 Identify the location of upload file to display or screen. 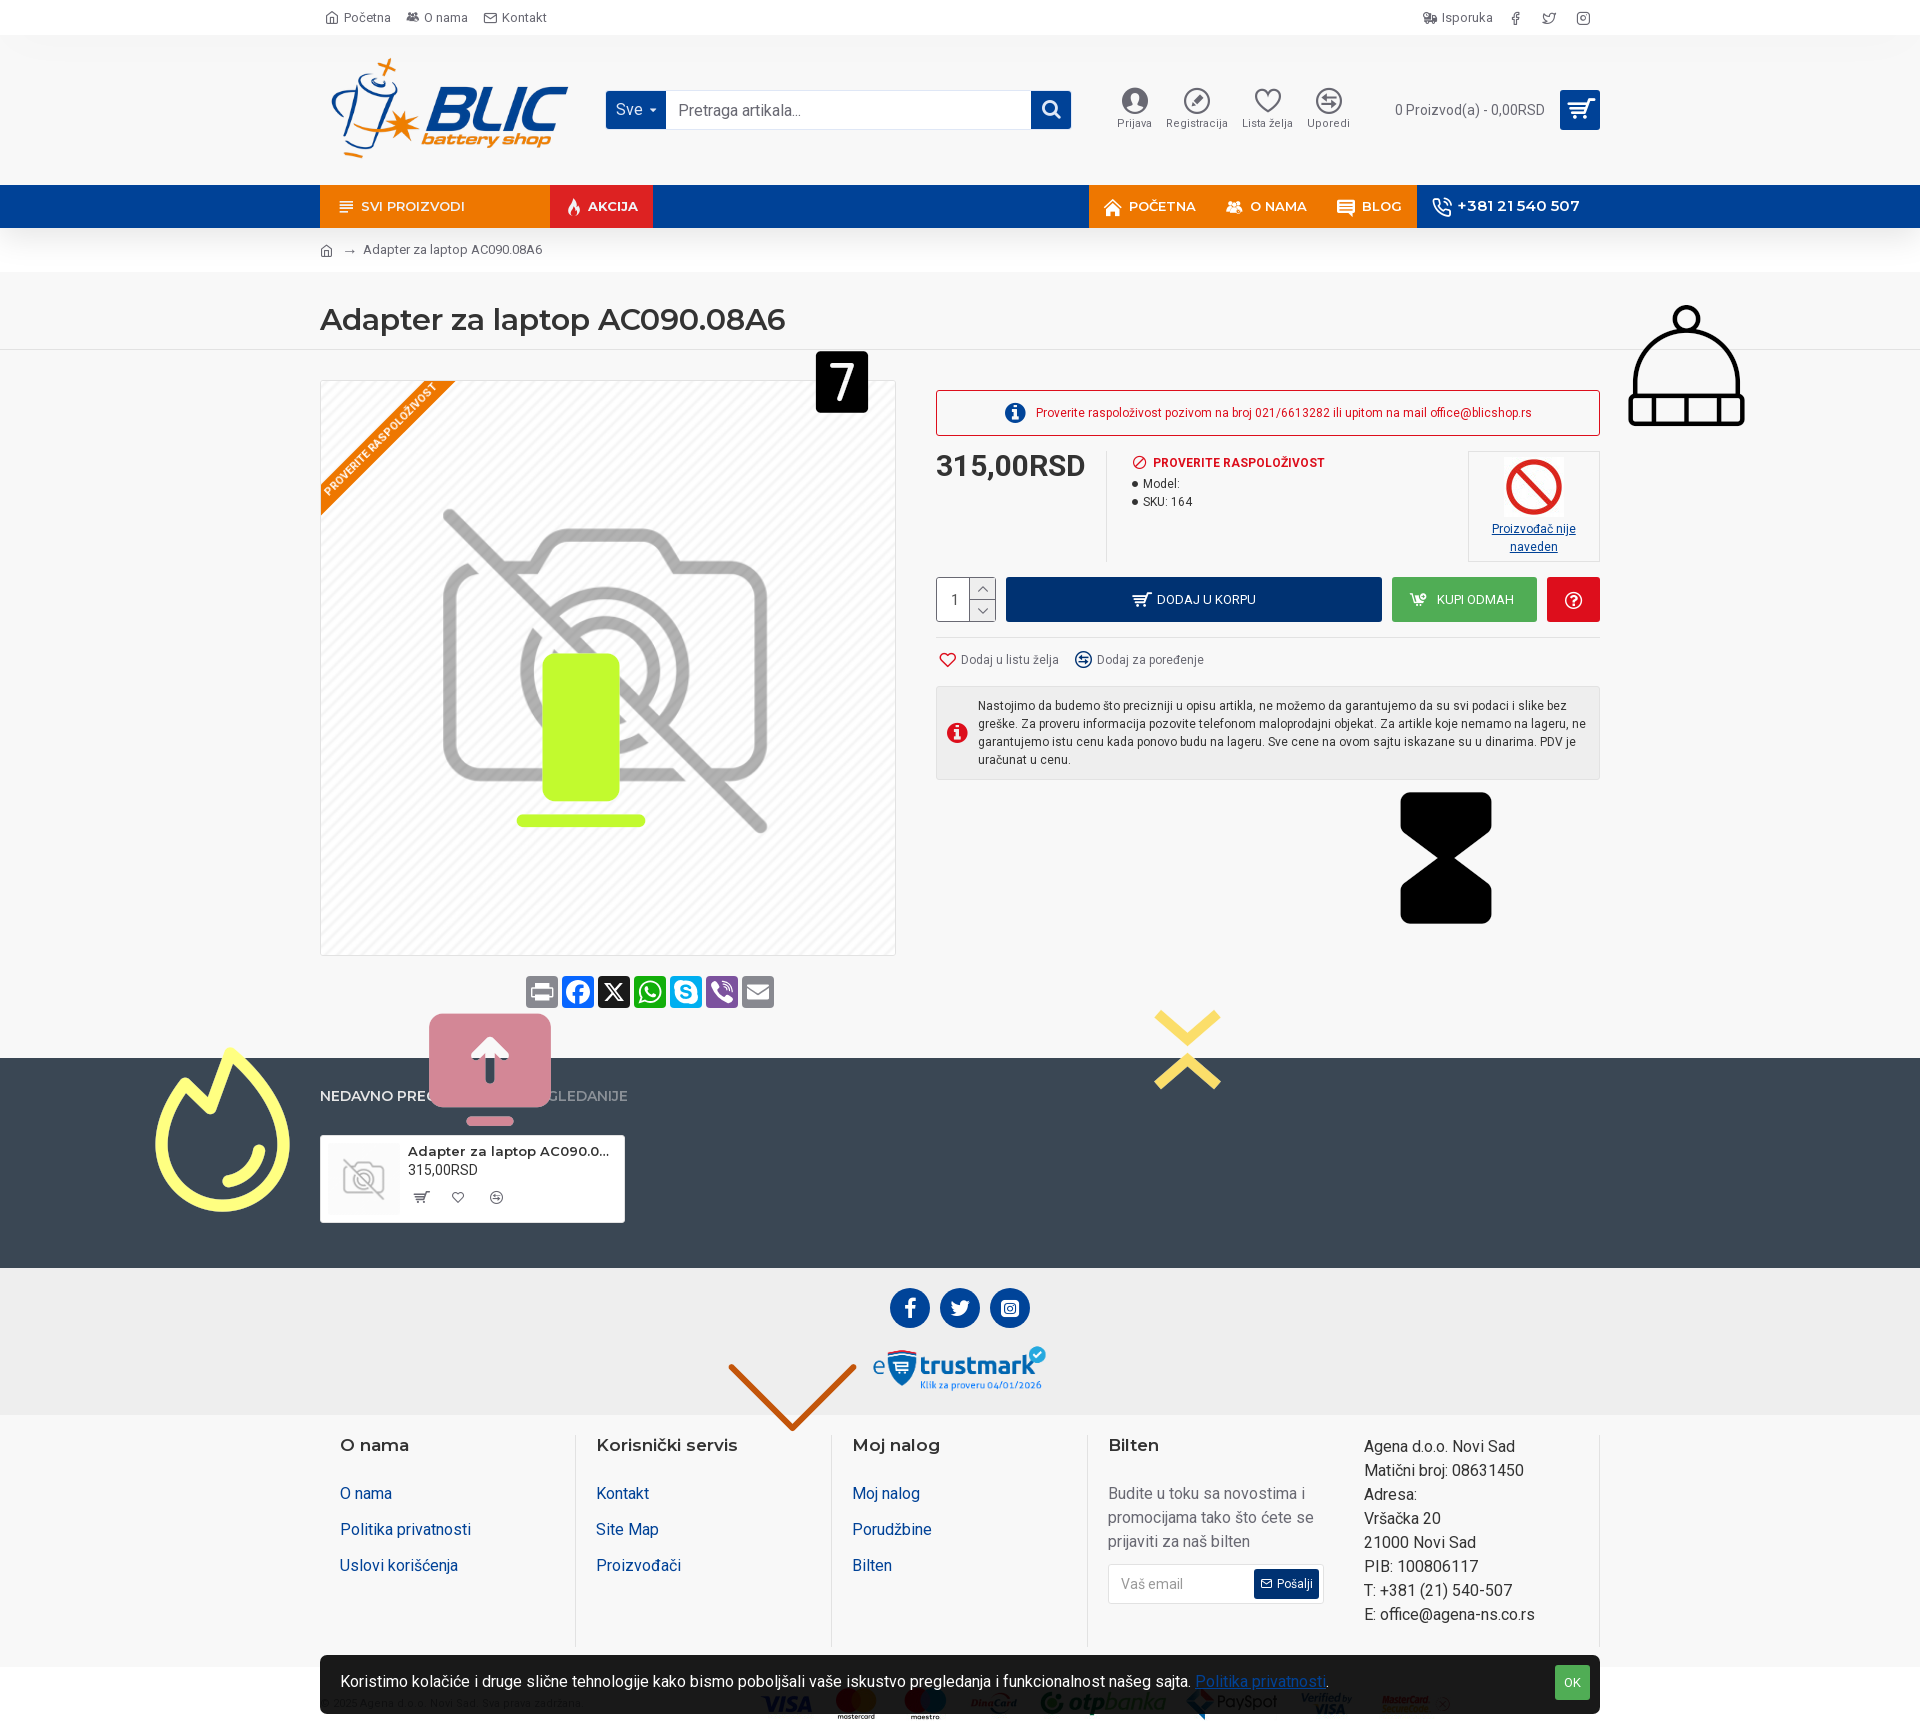
(490, 1065).